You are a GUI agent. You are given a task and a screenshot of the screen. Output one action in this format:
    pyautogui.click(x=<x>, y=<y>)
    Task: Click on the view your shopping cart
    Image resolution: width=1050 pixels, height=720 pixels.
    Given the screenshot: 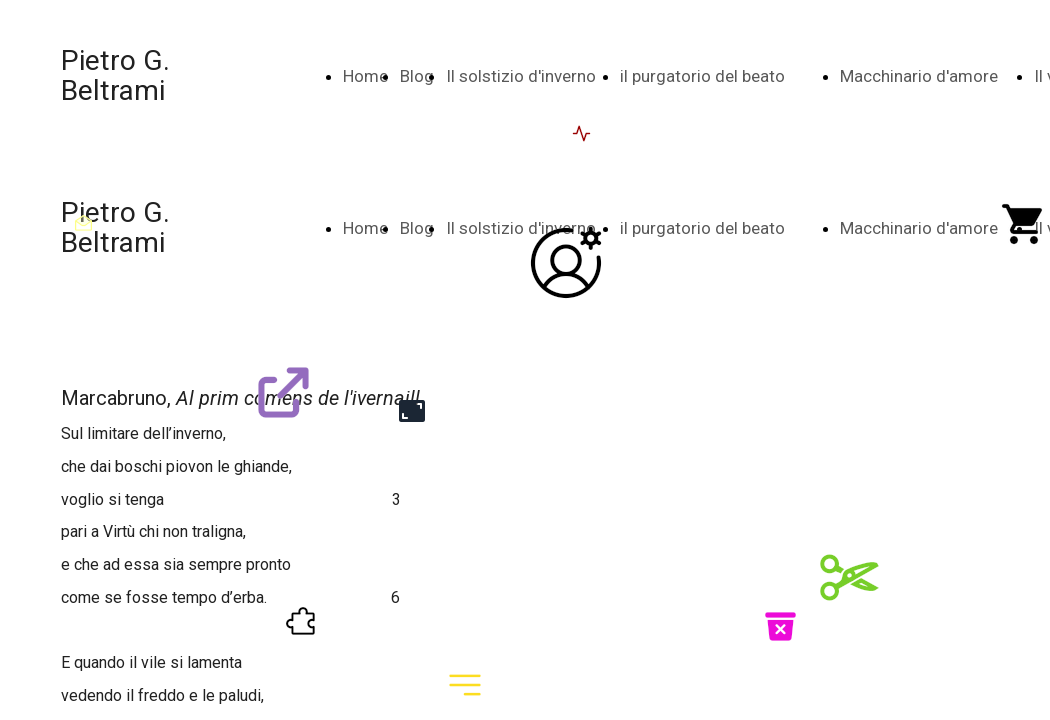 What is the action you would take?
    pyautogui.click(x=1024, y=224)
    